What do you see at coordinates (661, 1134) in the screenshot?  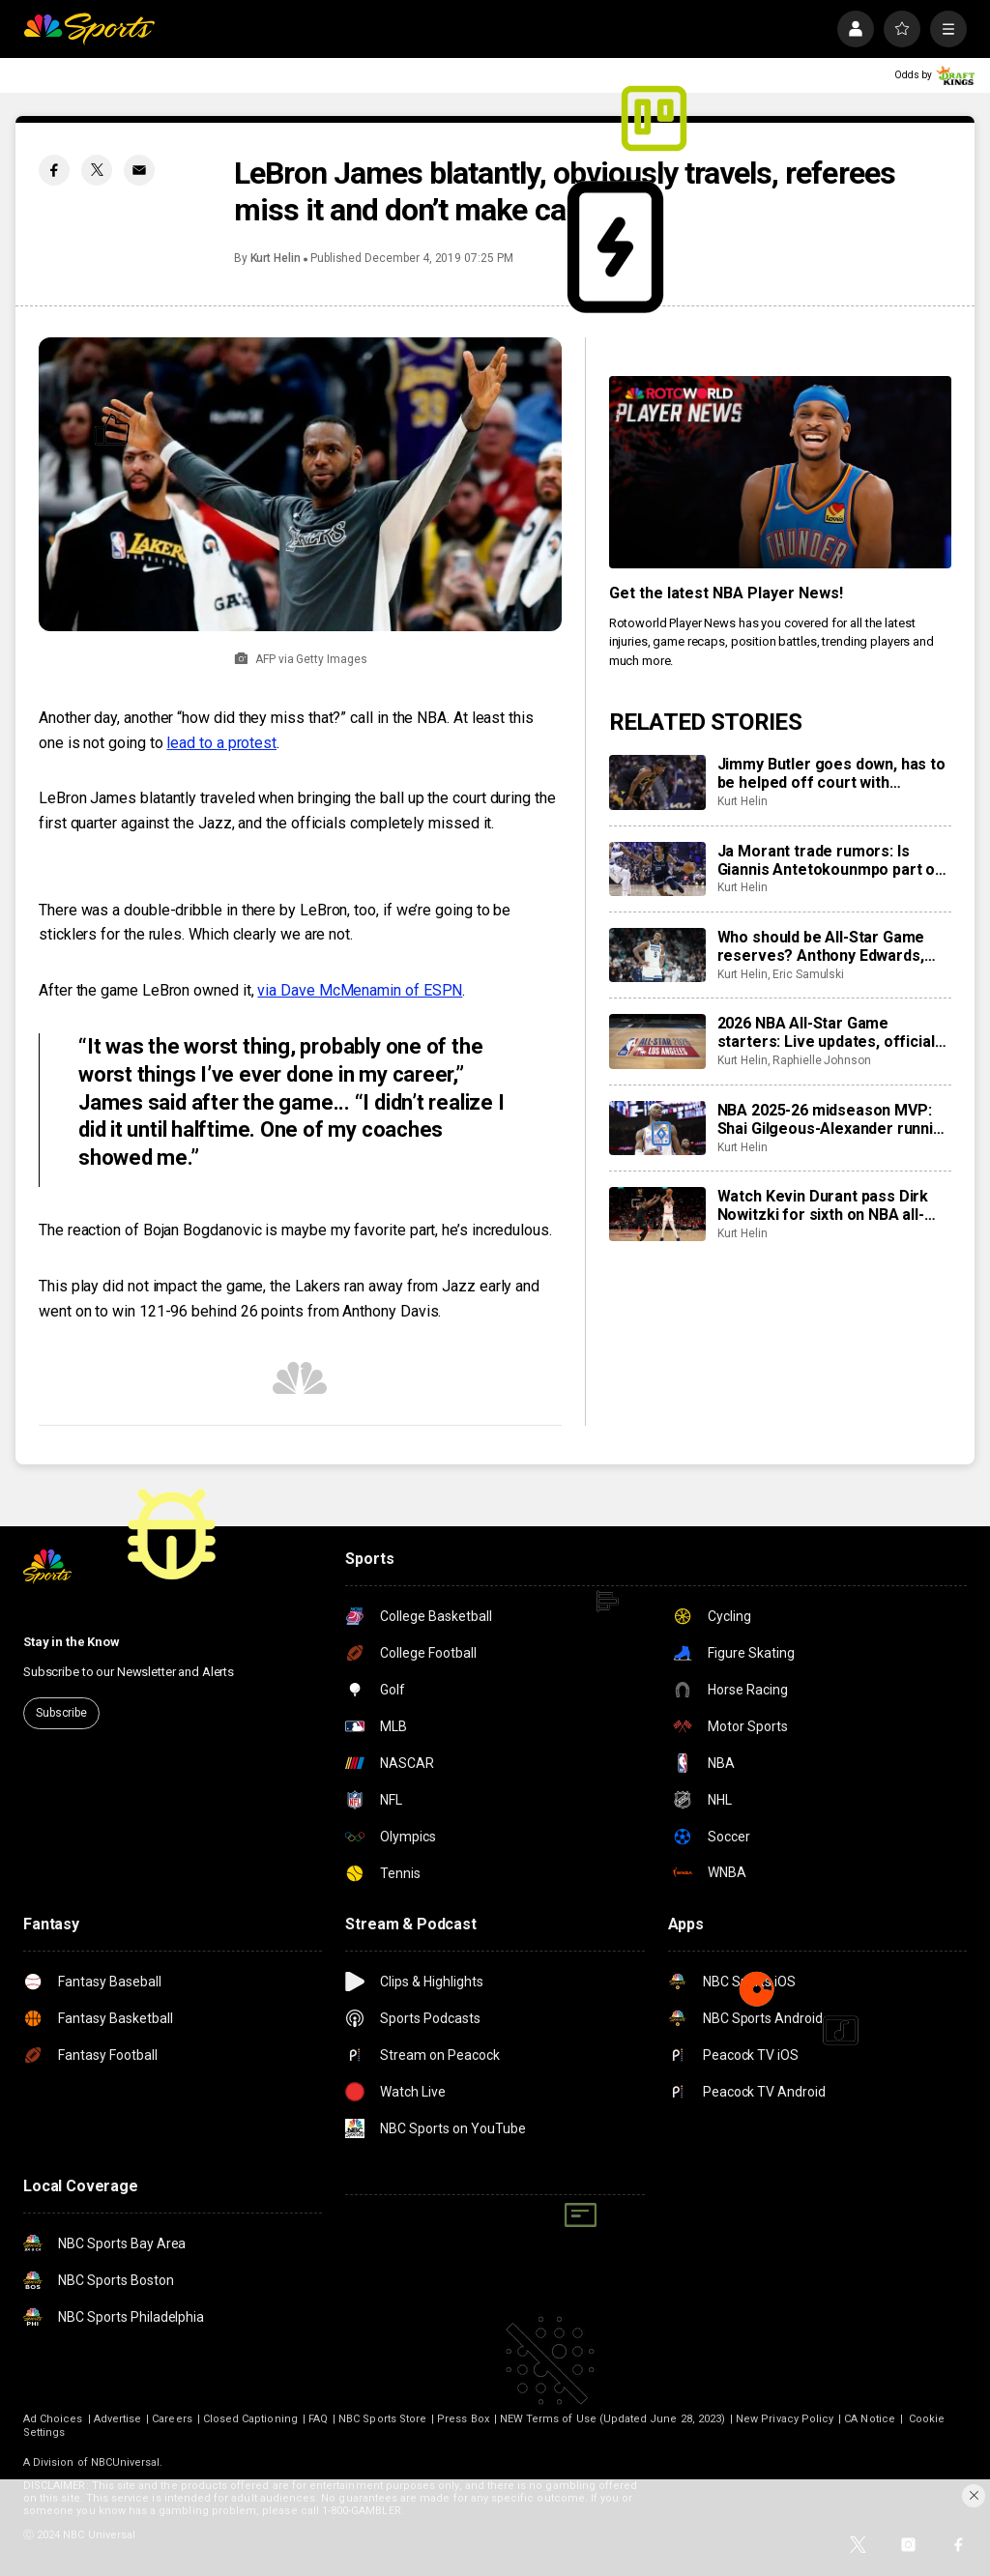 I see `open card game or play cards` at bounding box center [661, 1134].